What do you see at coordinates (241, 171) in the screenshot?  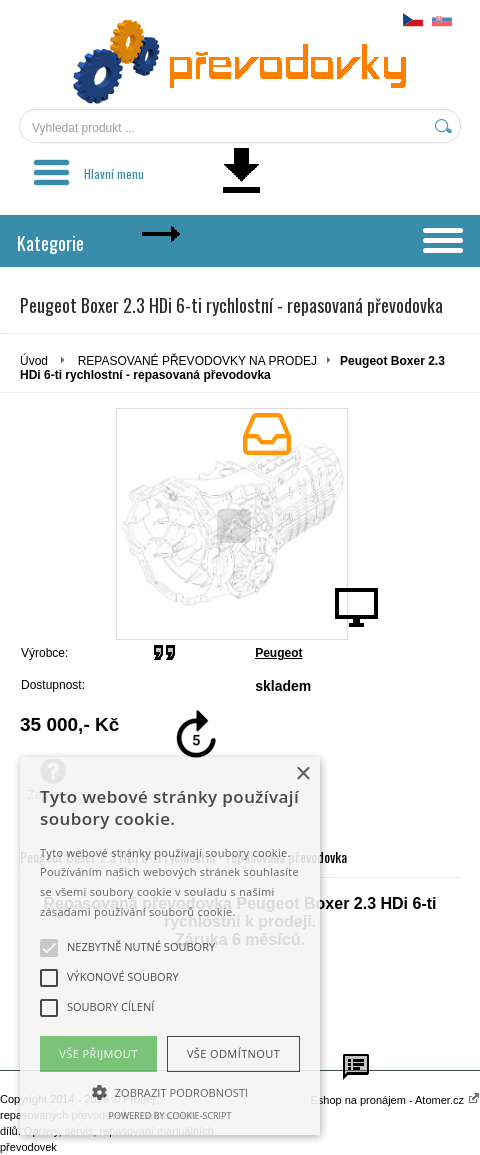 I see `download a file or app` at bounding box center [241, 171].